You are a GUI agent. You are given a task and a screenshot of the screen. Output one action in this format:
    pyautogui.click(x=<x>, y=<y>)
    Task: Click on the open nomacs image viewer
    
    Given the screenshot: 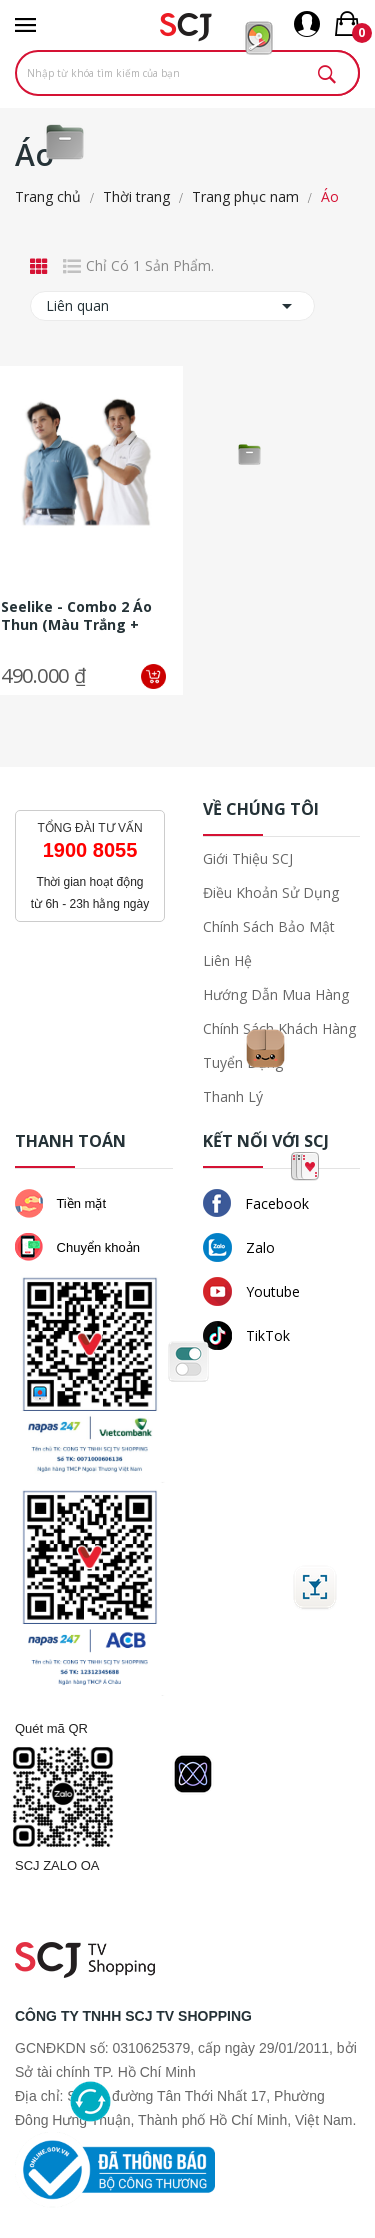 What is the action you would take?
    pyautogui.click(x=315, y=1587)
    